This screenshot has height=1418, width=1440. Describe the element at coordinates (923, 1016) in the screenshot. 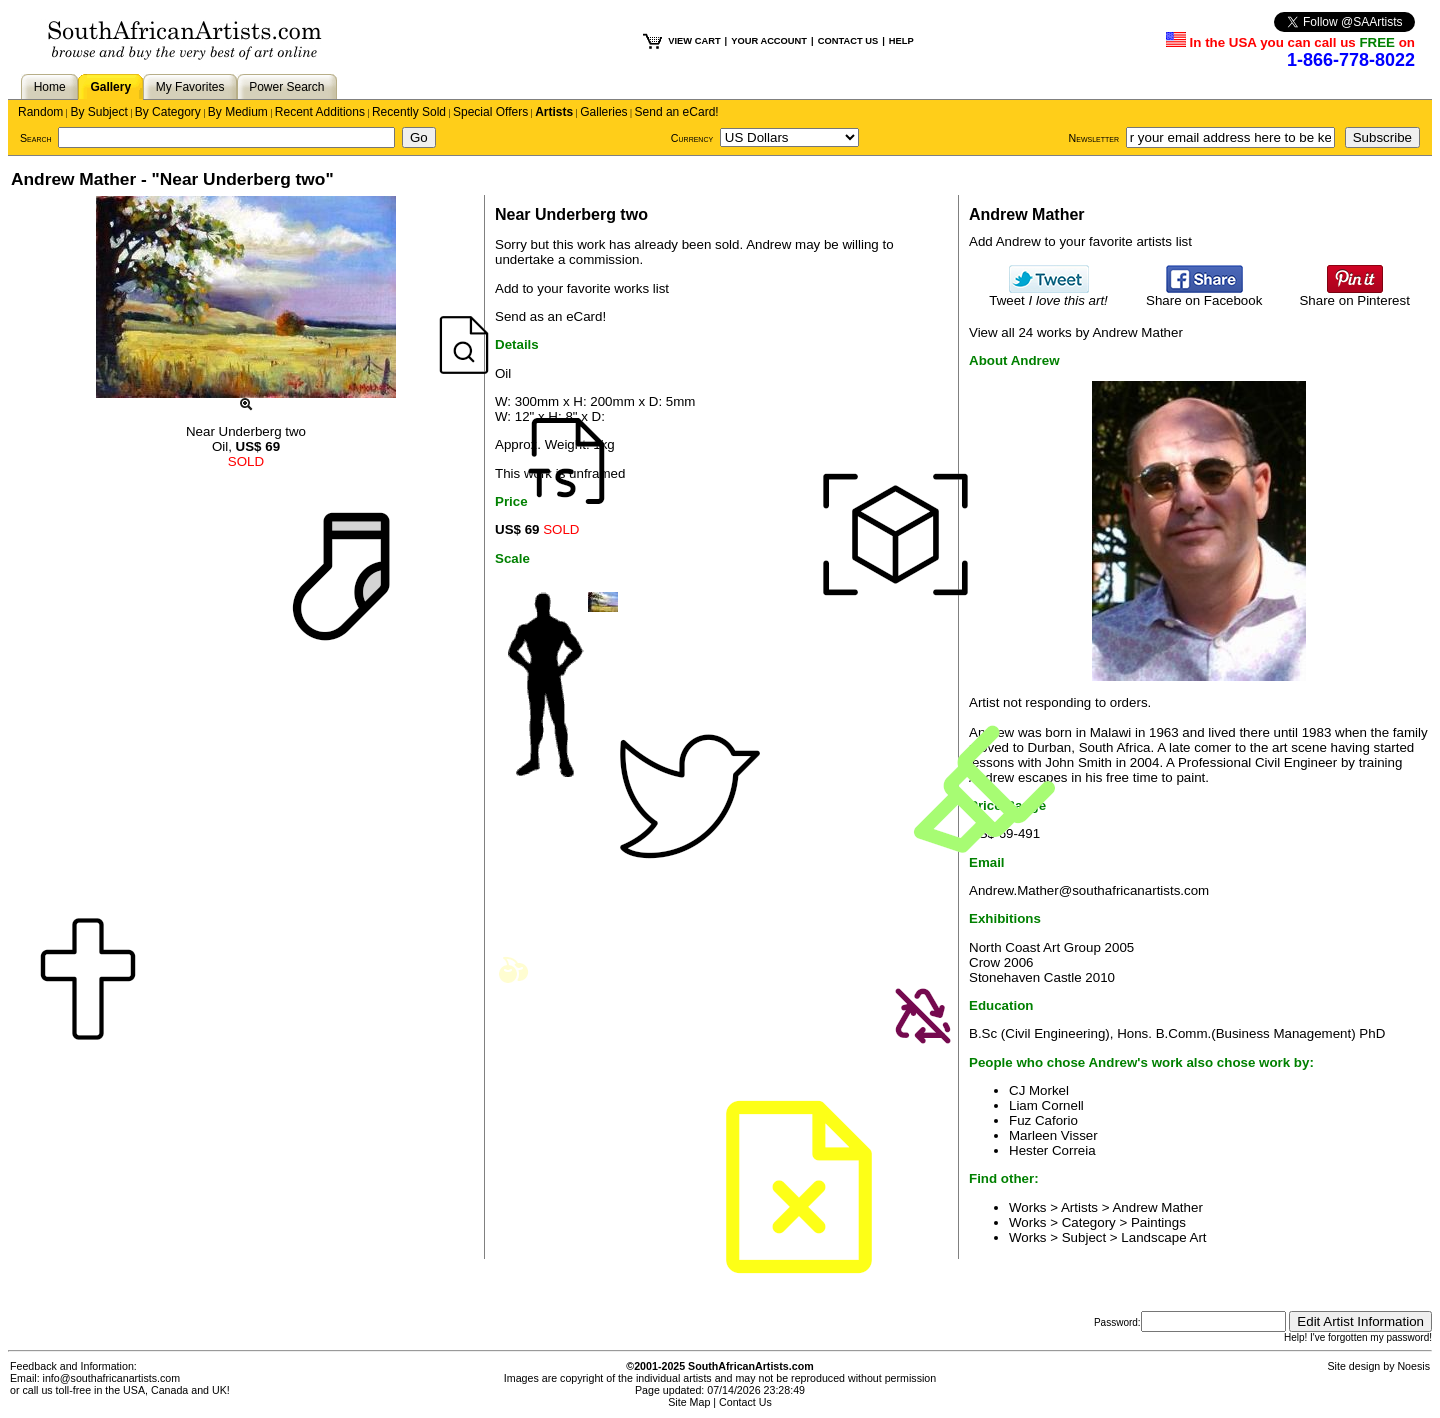

I see `recycling unavailable or disabled` at that location.